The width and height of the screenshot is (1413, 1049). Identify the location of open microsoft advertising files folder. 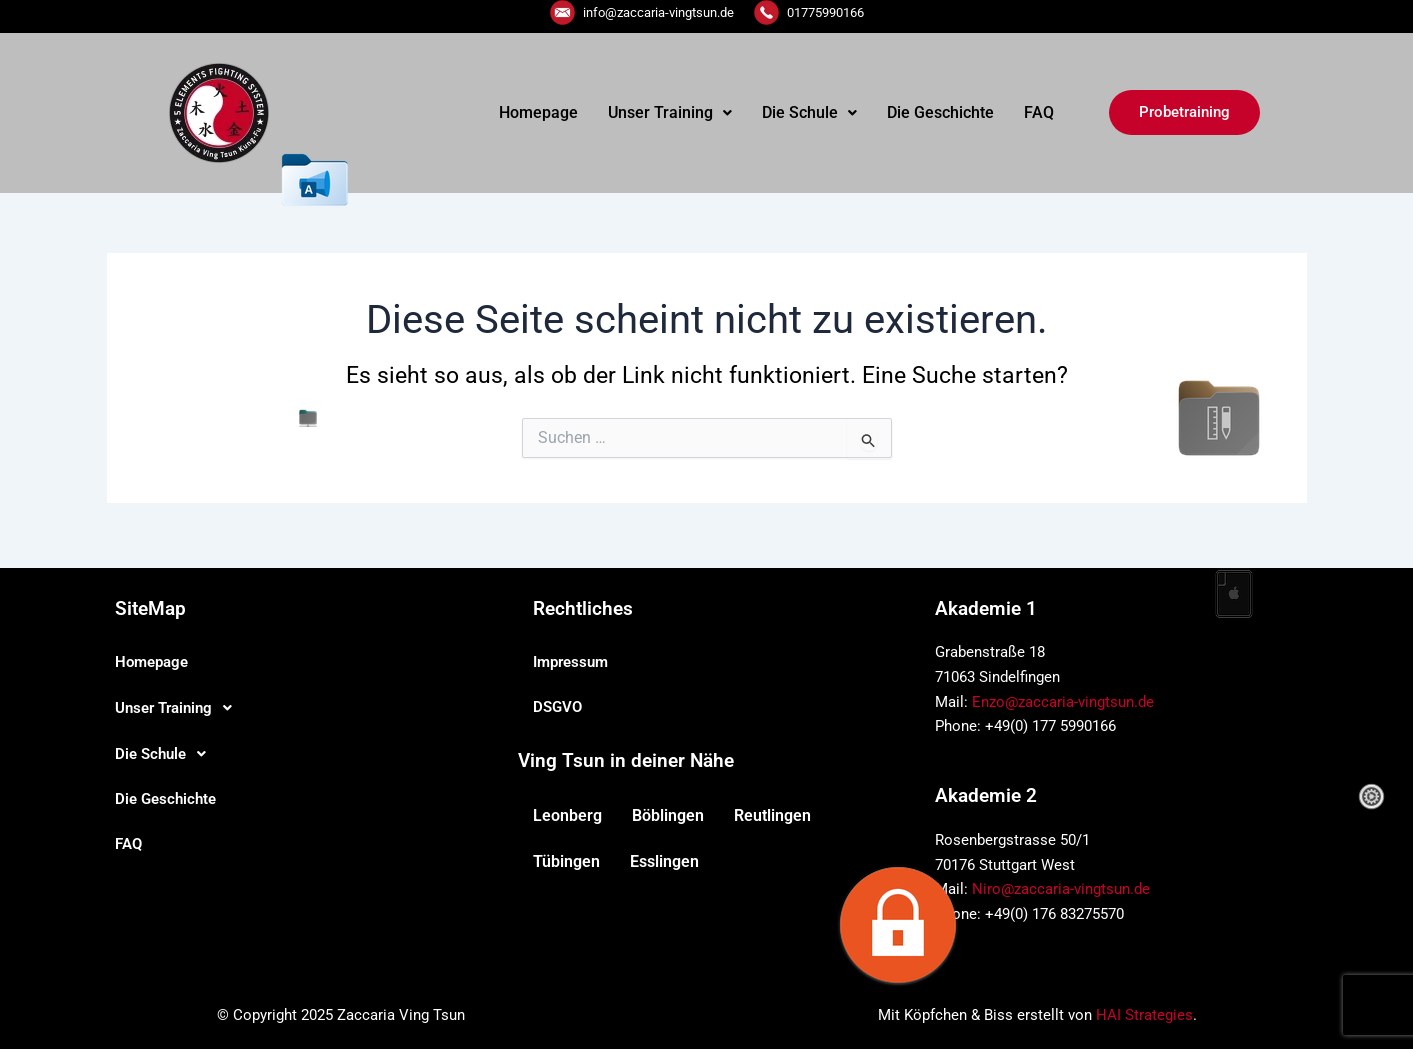
(314, 181).